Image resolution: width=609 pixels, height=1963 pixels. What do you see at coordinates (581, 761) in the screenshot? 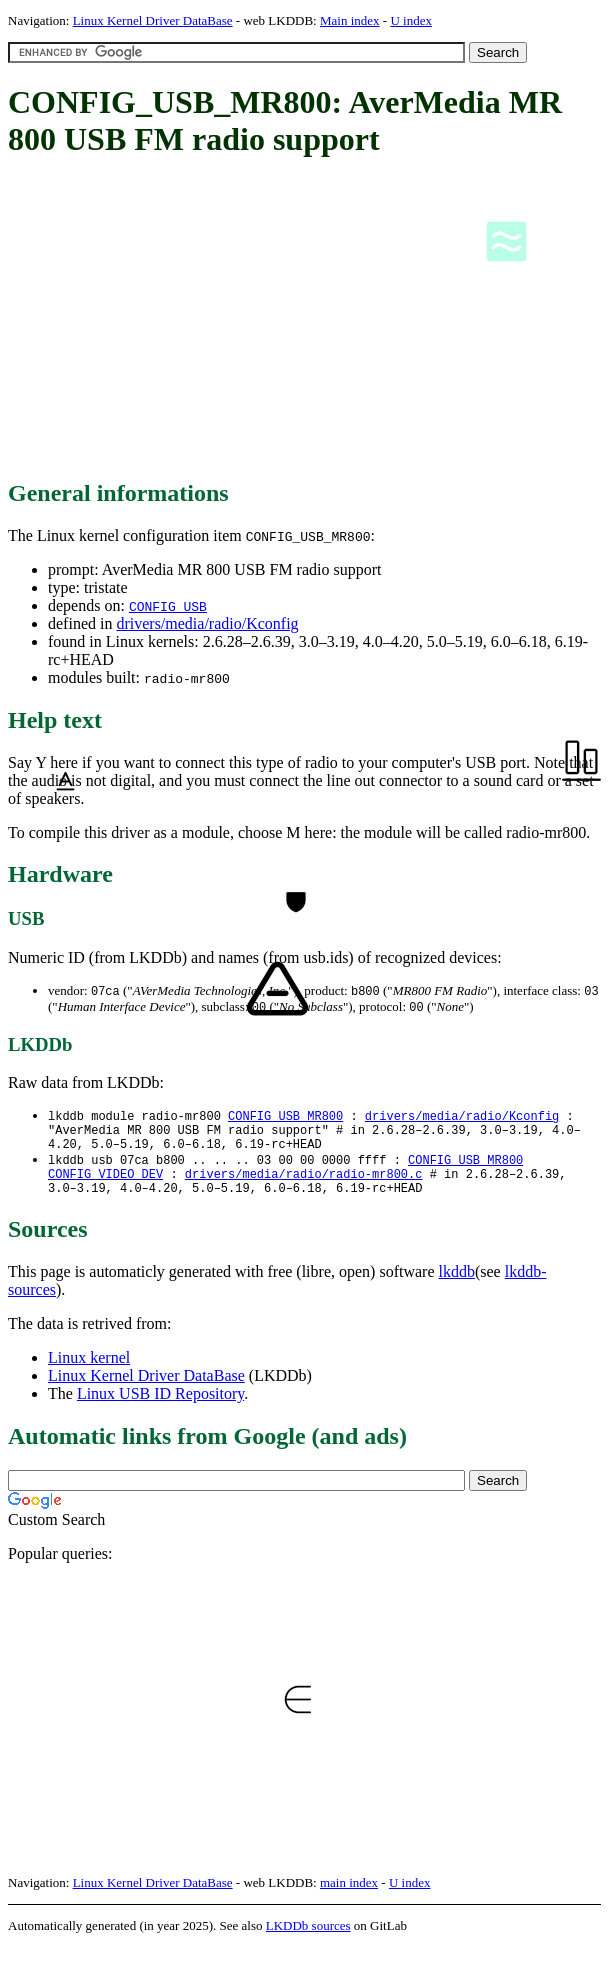
I see `align selected objects to the bottom edge` at bounding box center [581, 761].